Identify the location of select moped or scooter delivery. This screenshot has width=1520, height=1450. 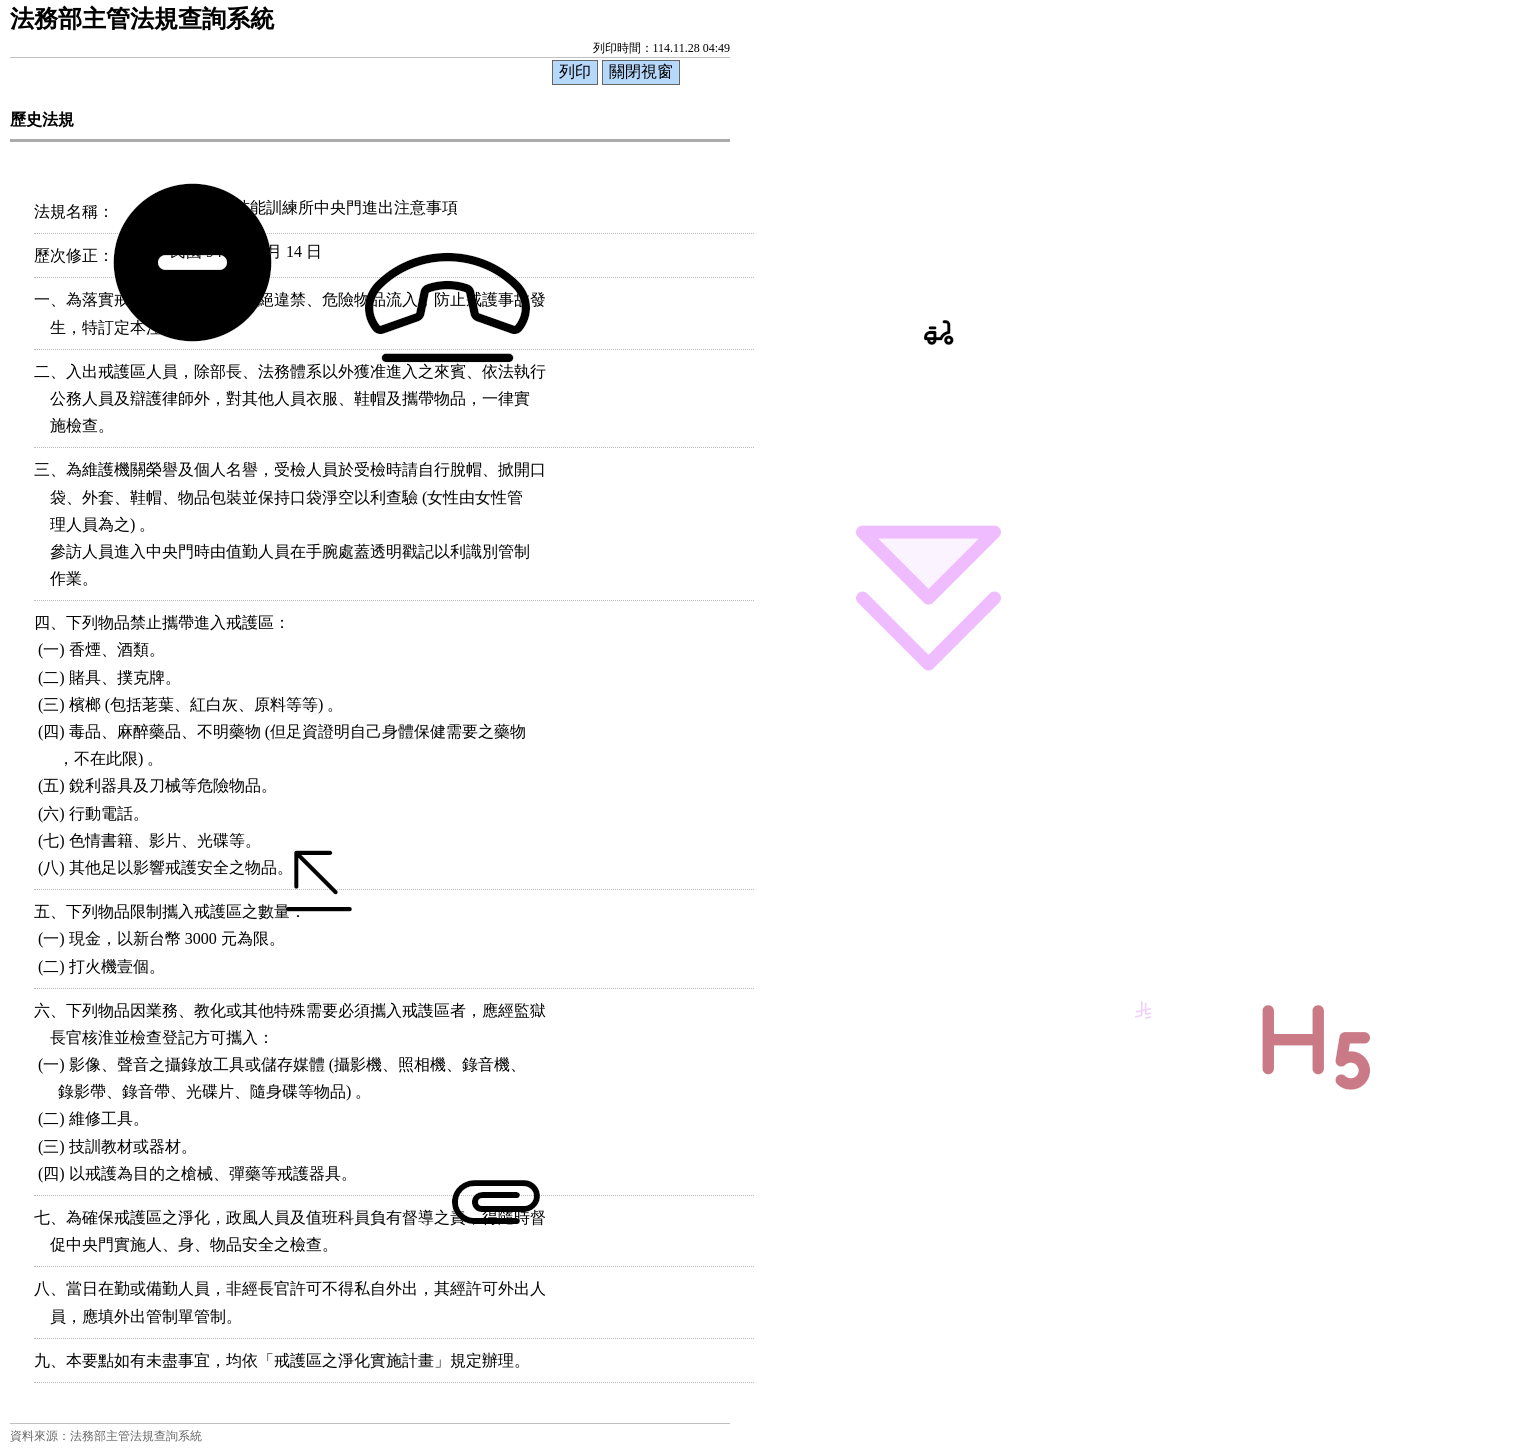
(939, 332).